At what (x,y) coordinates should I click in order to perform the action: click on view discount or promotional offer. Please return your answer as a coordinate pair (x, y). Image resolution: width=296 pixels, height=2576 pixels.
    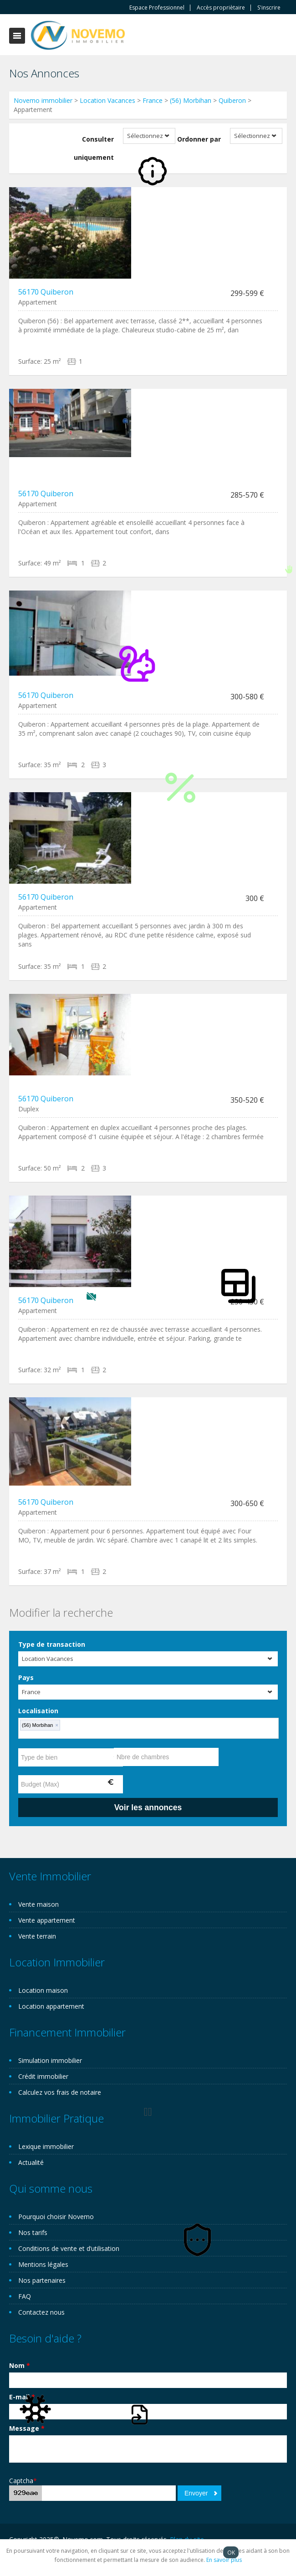
    Looking at the image, I should click on (180, 788).